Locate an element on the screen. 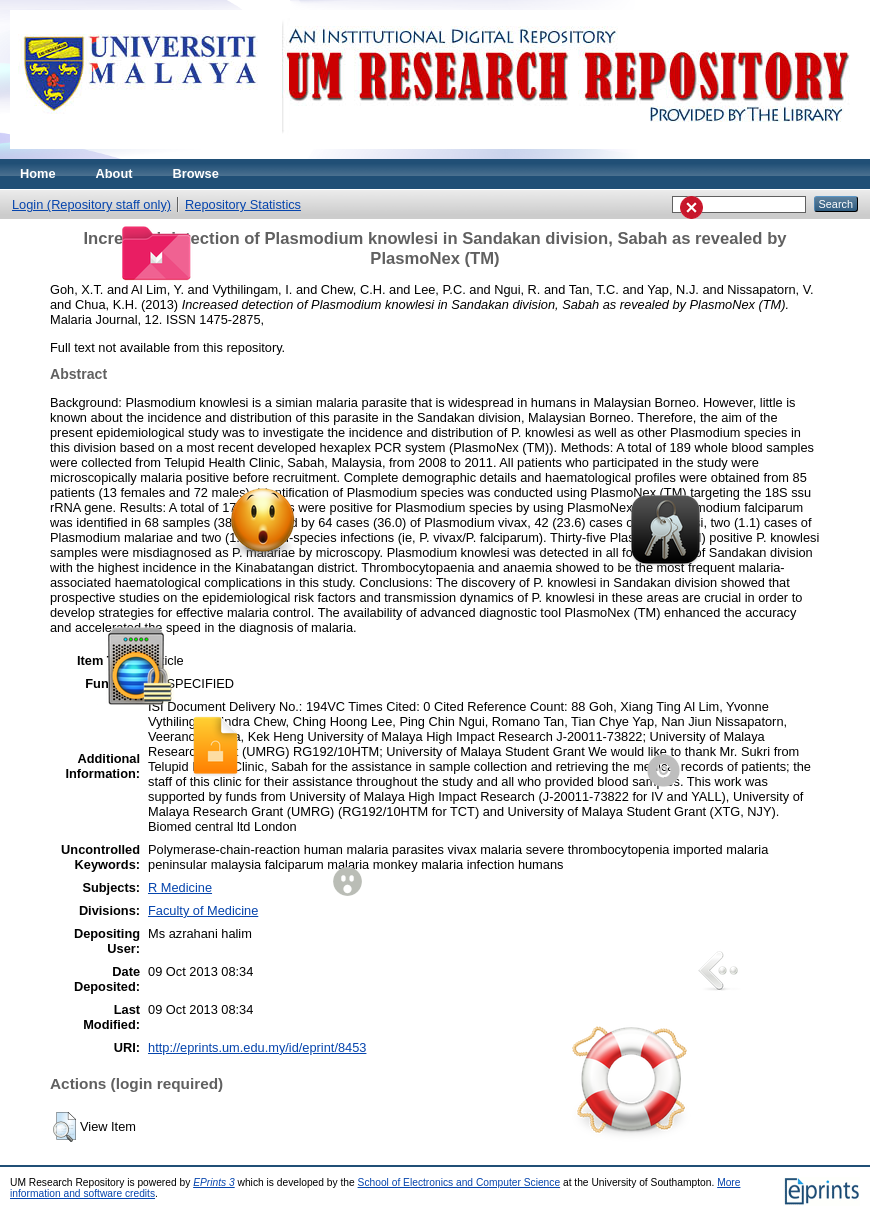 This screenshot has width=870, height=1208. access help documentation or support is located at coordinates (631, 1081).